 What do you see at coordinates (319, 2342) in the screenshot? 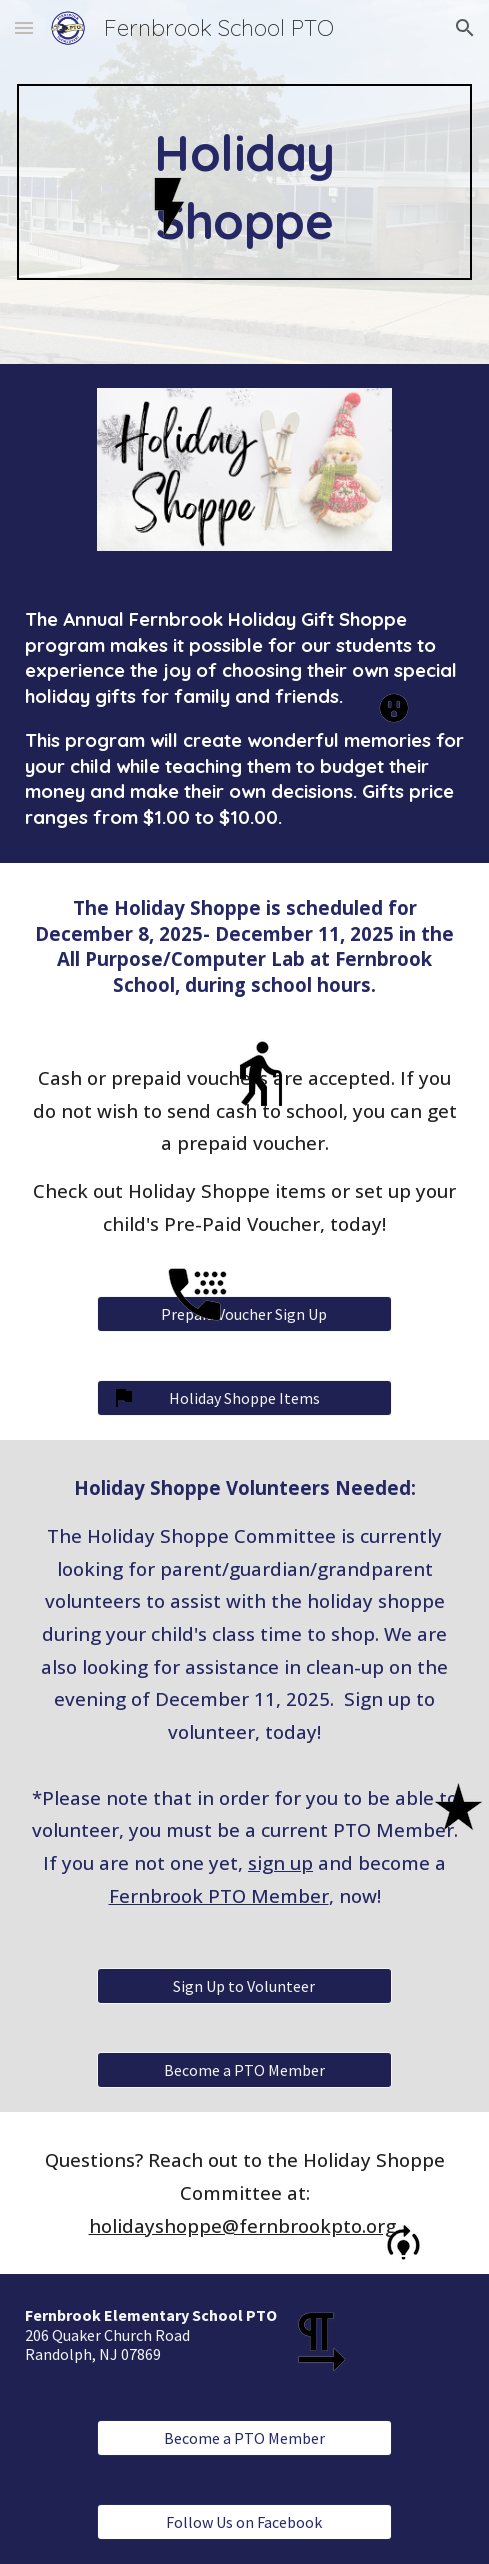
I see `set text direction to left-to-right` at bounding box center [319, 2342].